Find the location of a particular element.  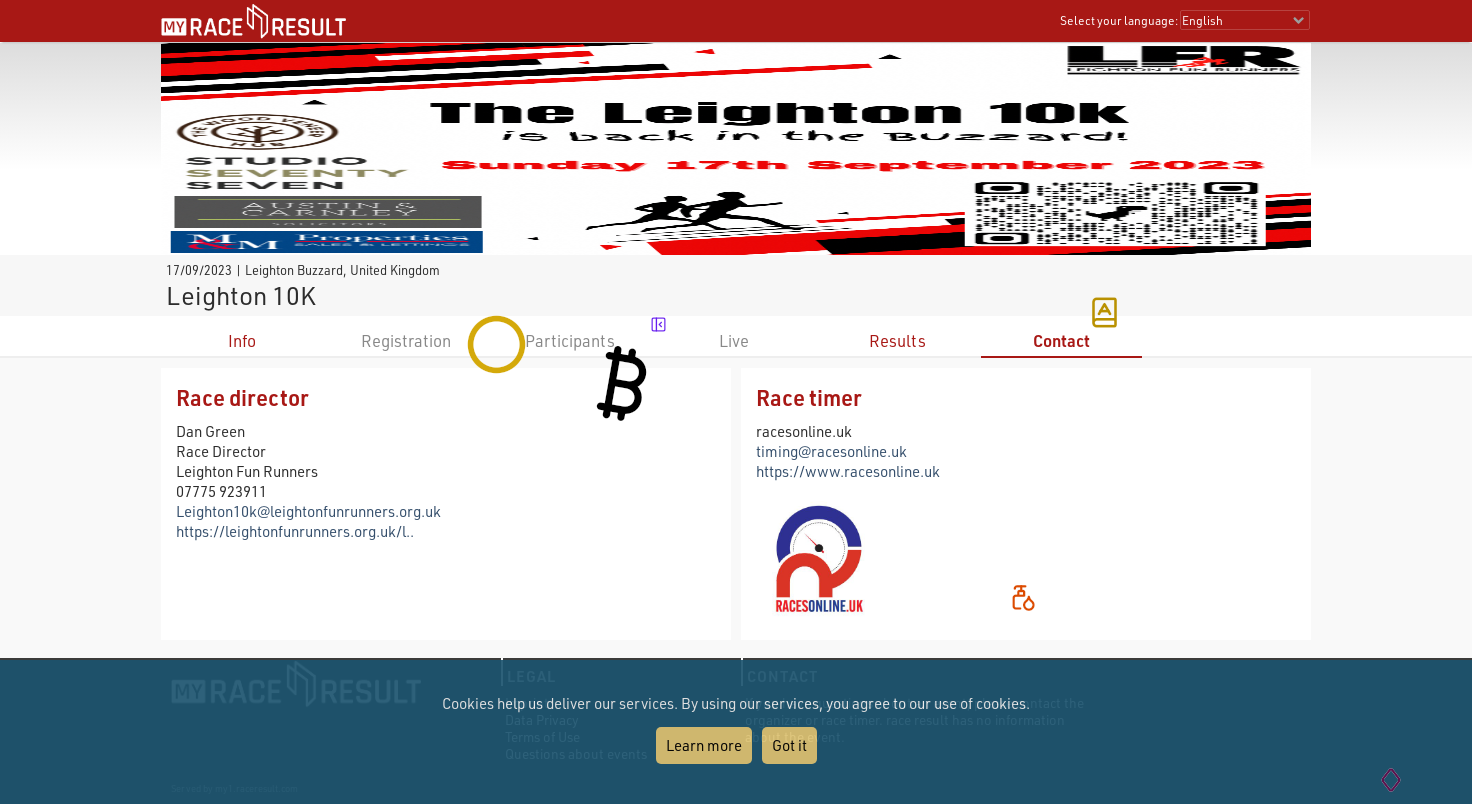

view bitcoin wallet or balance is located at coordinates (623, 384).